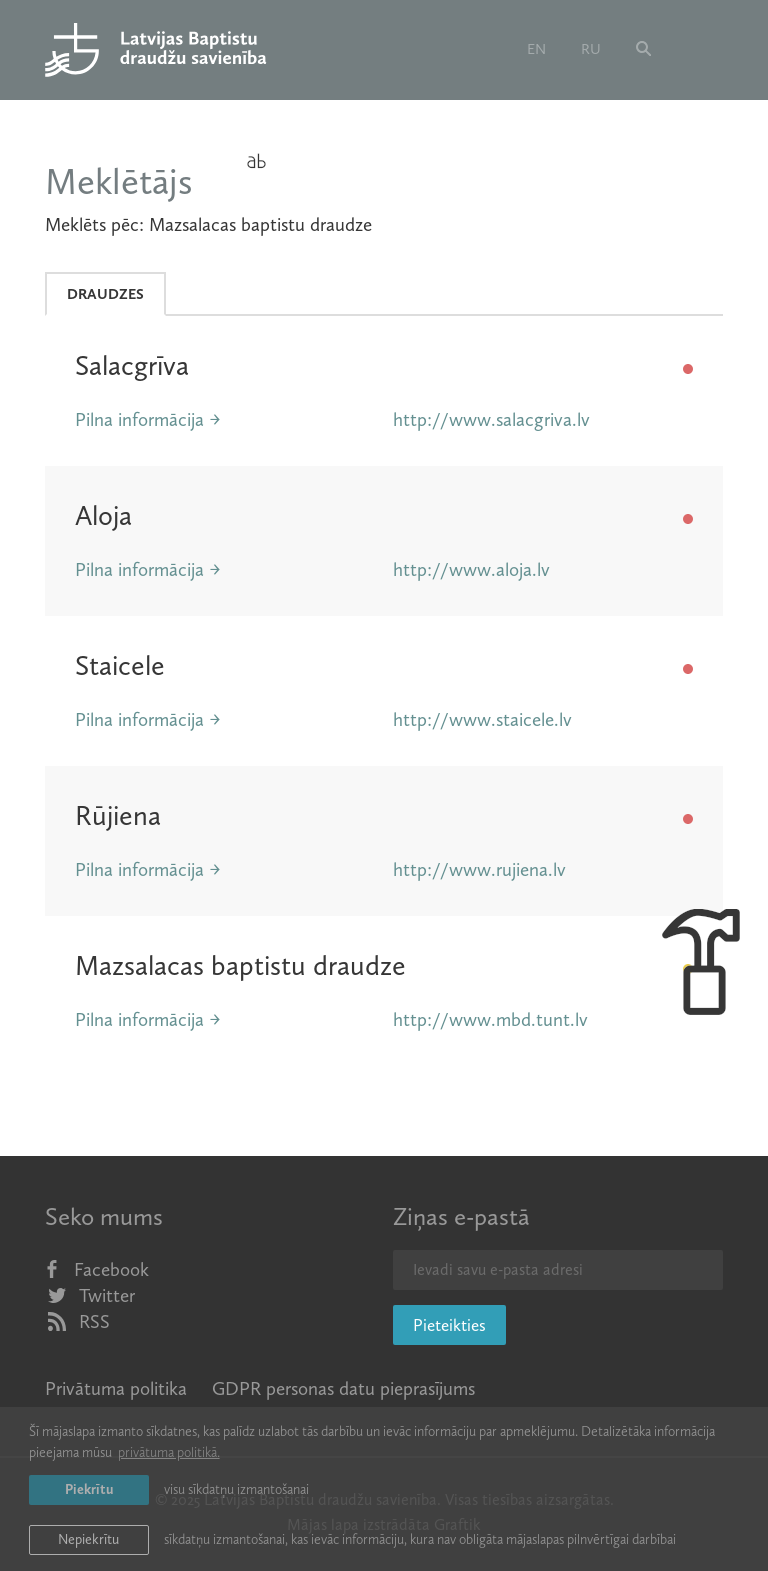 Image resolution: width=768 pixels, height=1571 pixels. What do you see at coordinates (704, 965) in the screenshot?
I see `access developer tools` at bounding box center [704, 965].